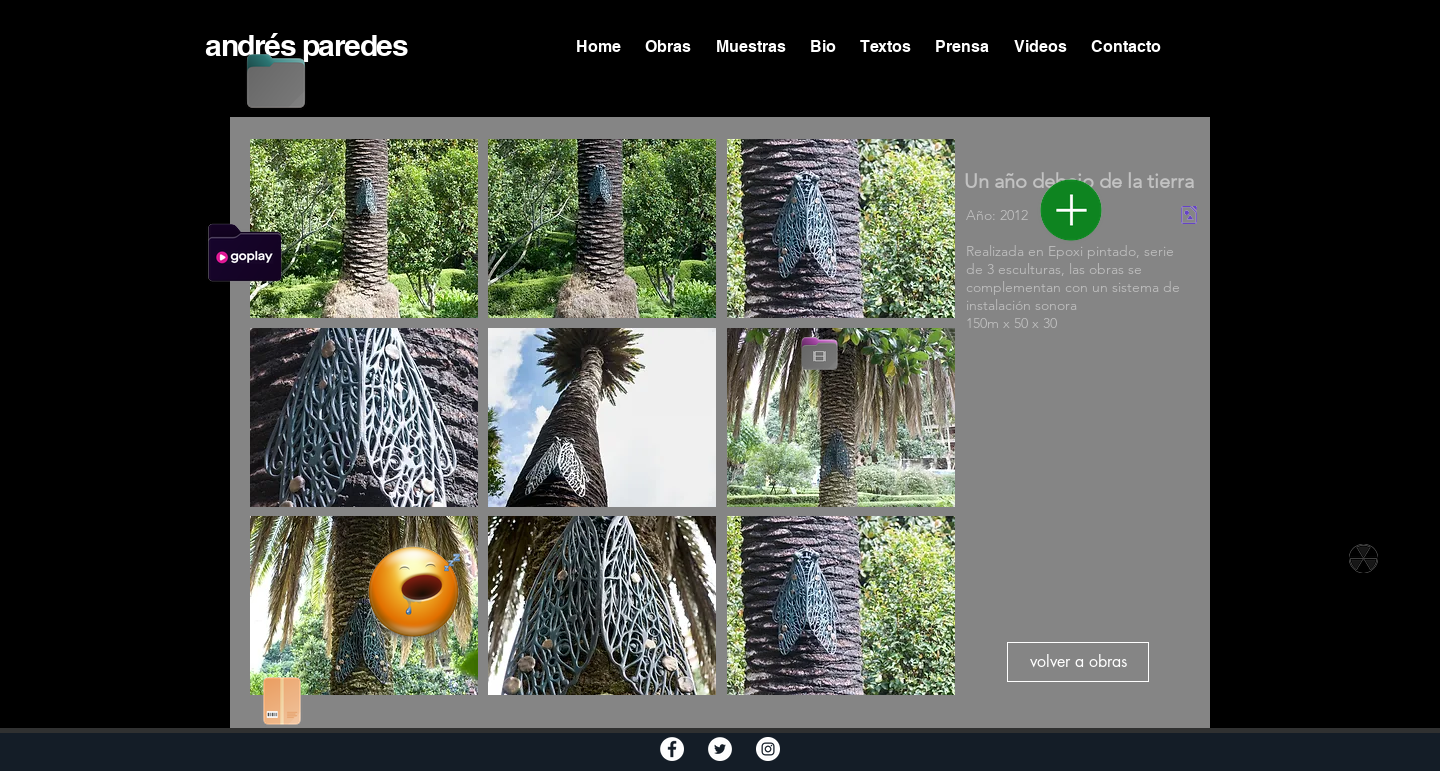 The height and width of the screenshot is (771, 1440). I want to click on open your videos folder, so click(819, 353).